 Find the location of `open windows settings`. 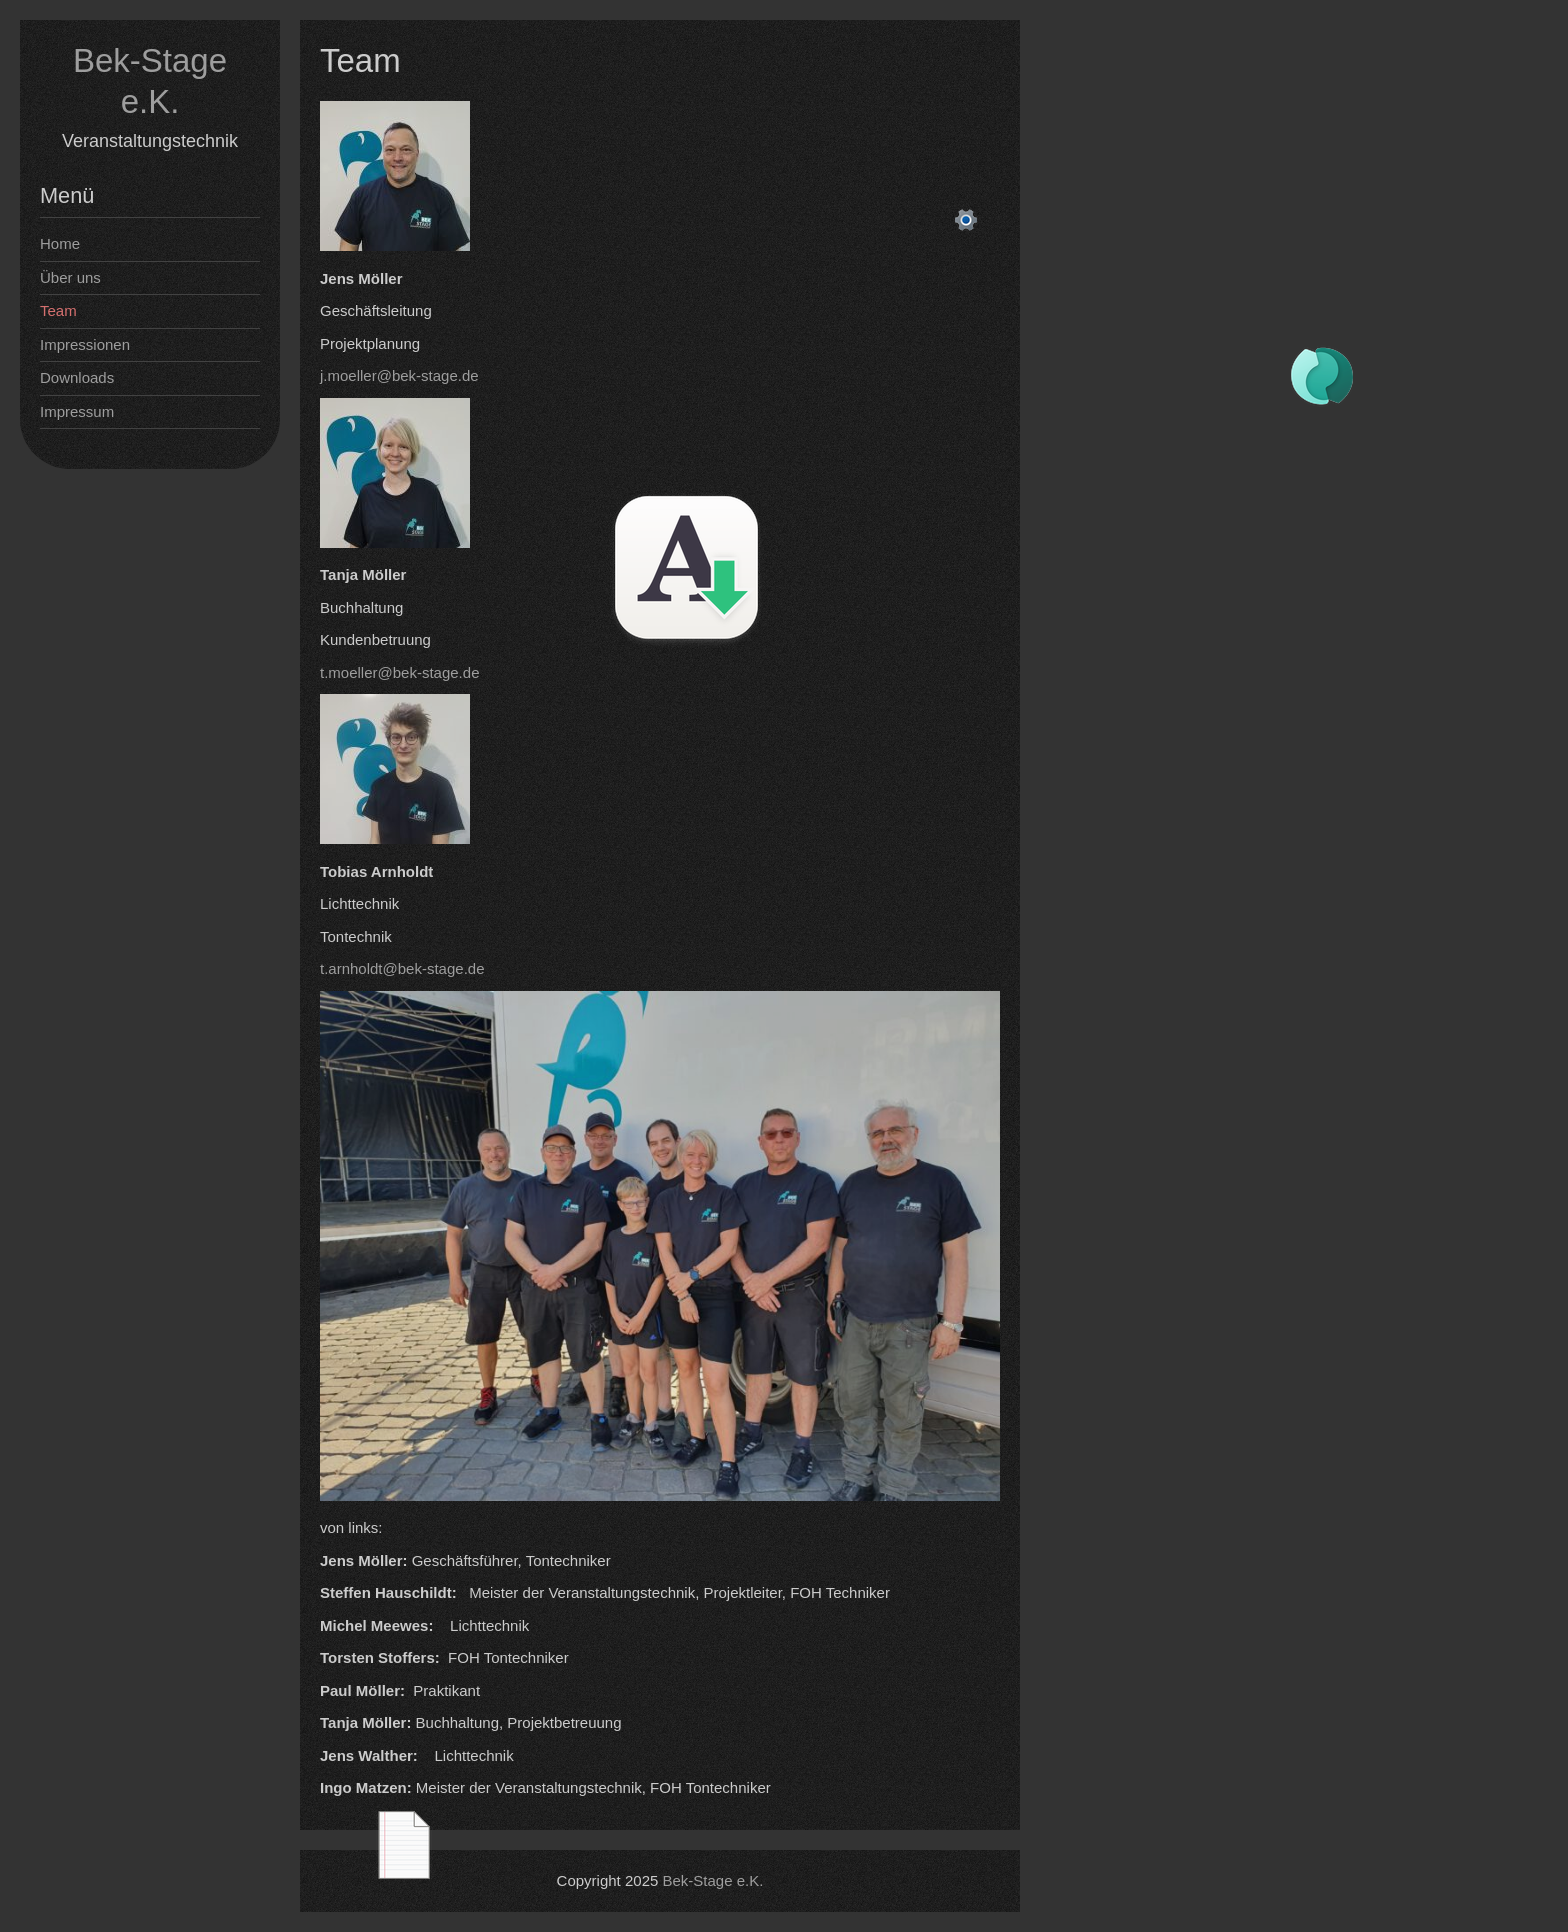

open windows settings is located at coordinates (966, 220).